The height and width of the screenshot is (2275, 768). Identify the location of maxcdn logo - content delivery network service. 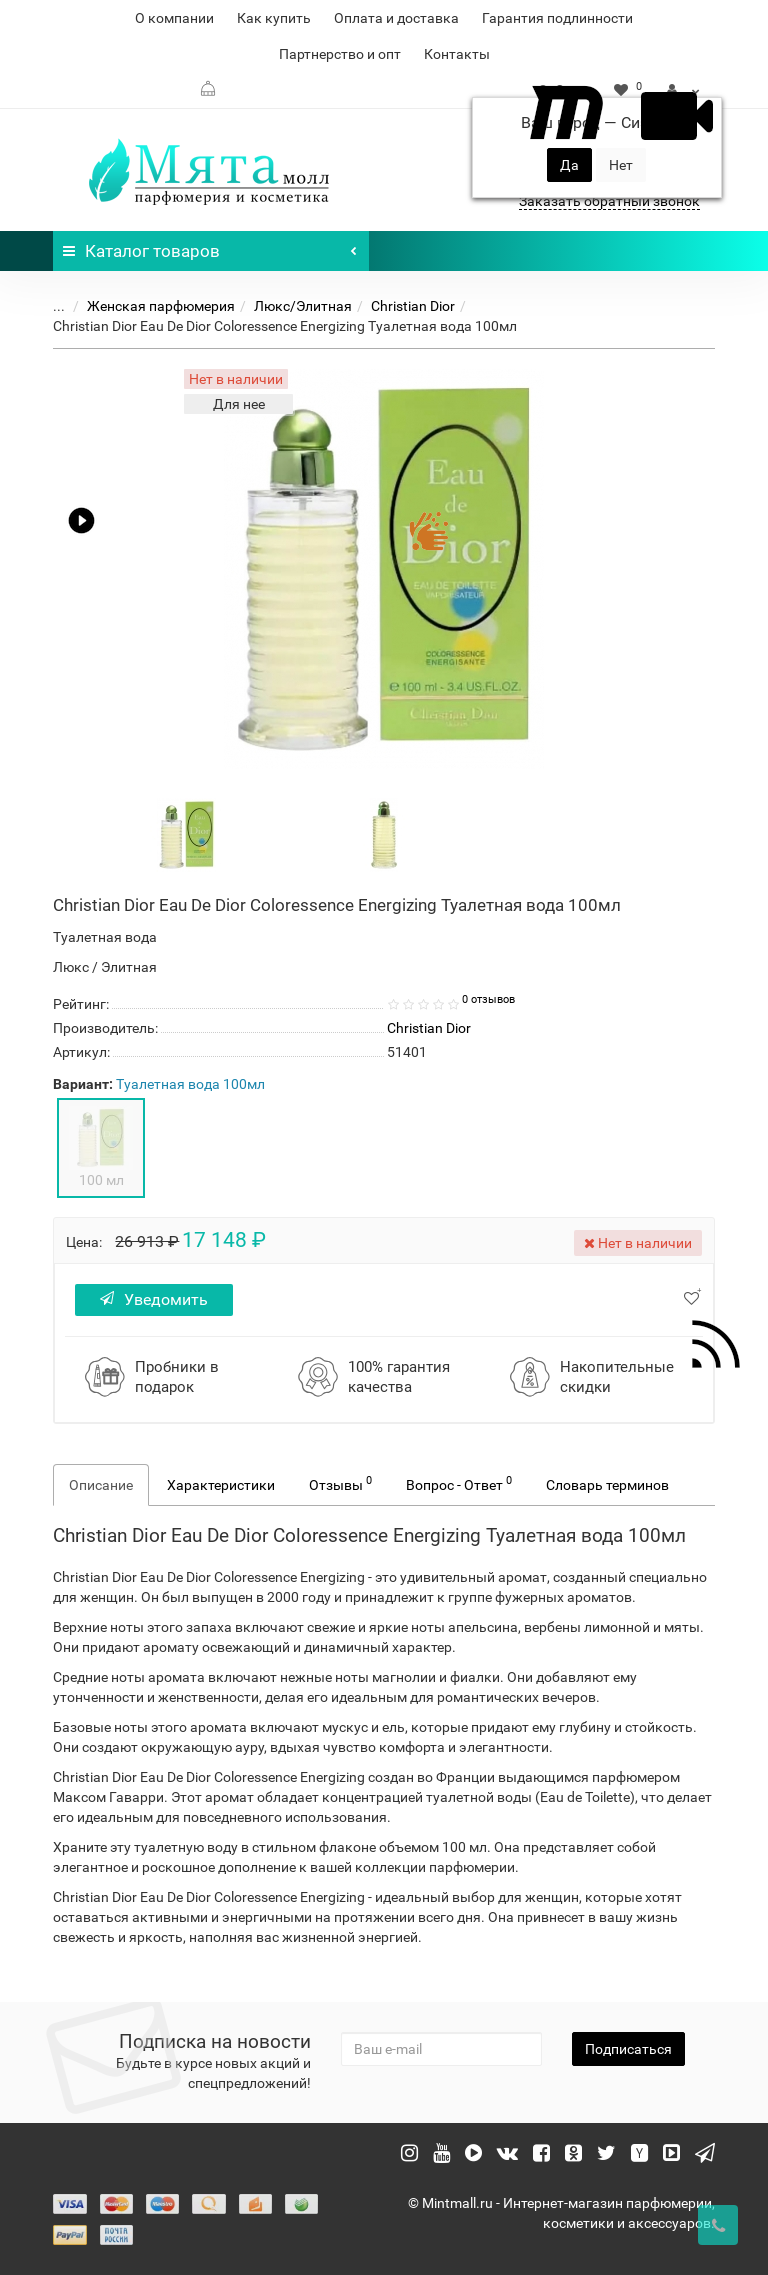
(566, 112).